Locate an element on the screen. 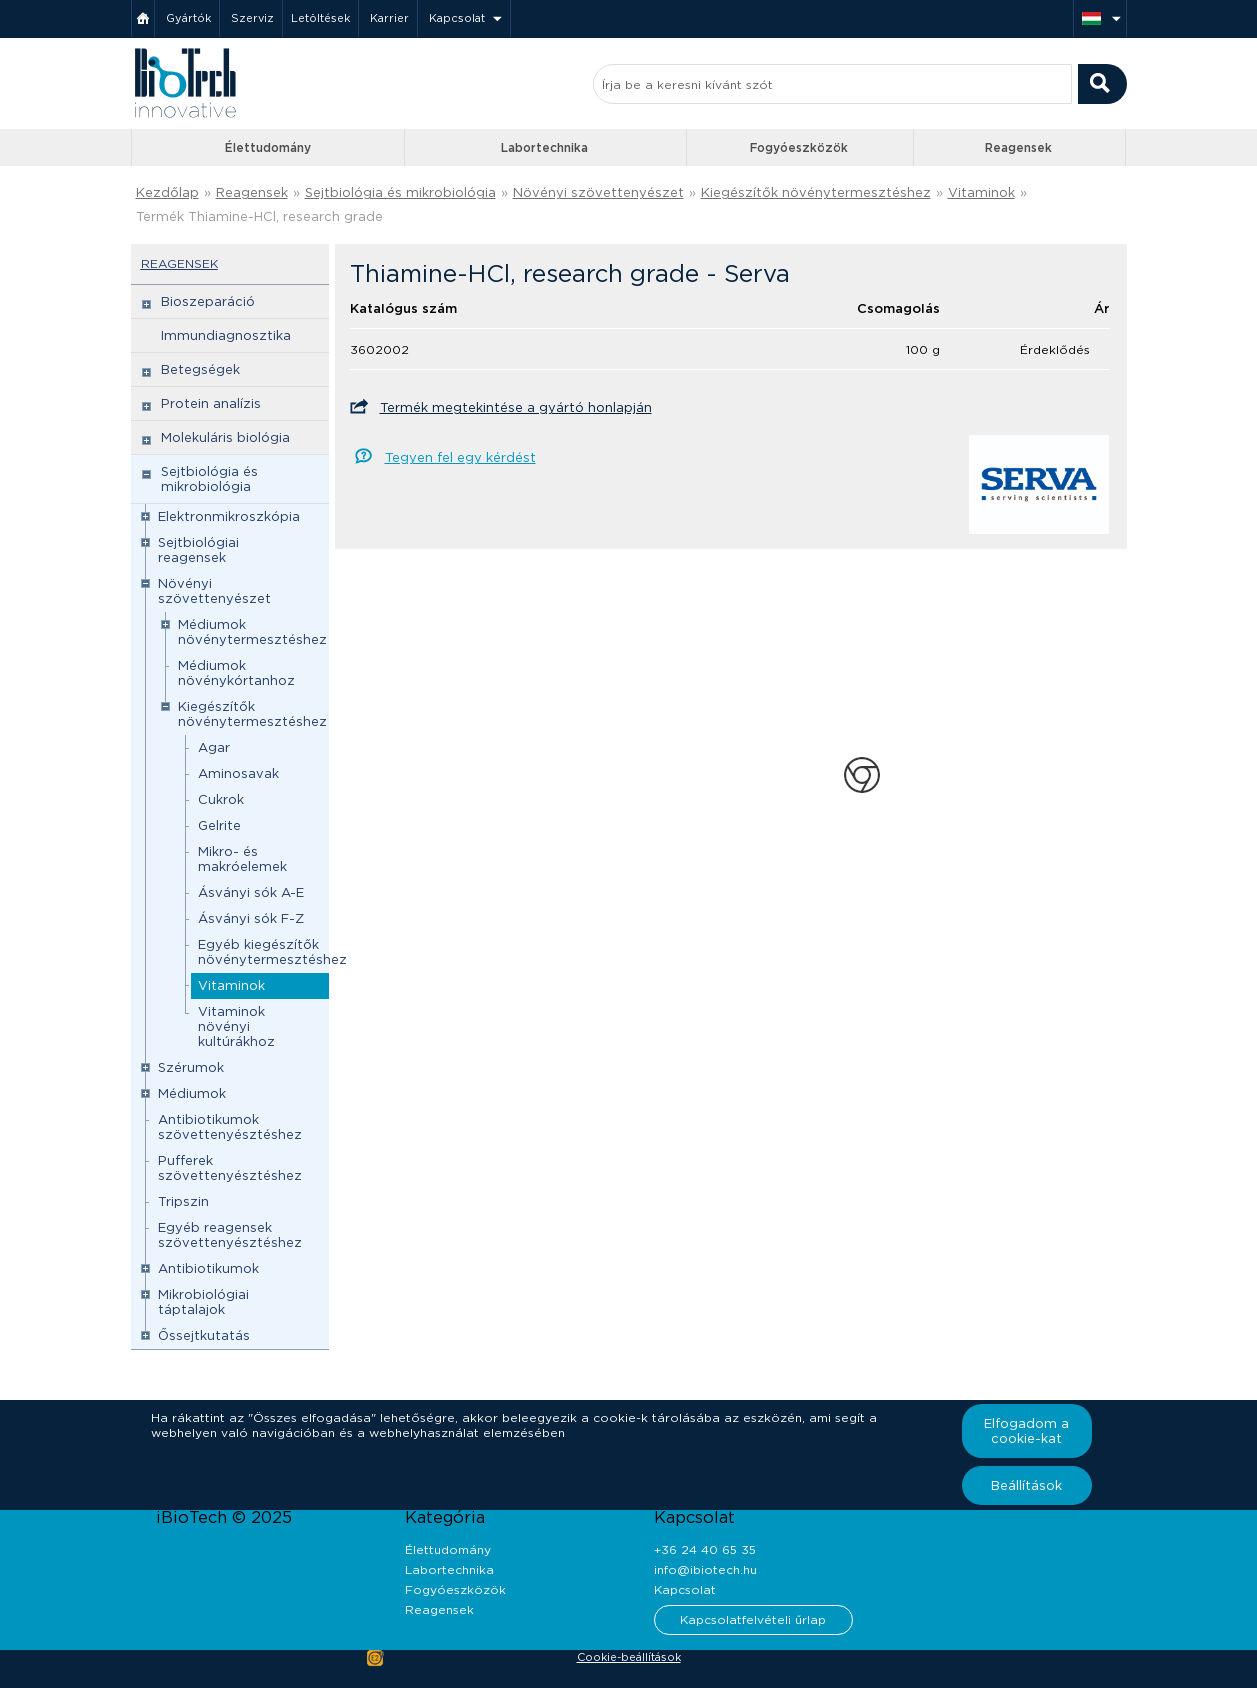  open google chrome browser is located at coordinates (862, 775).